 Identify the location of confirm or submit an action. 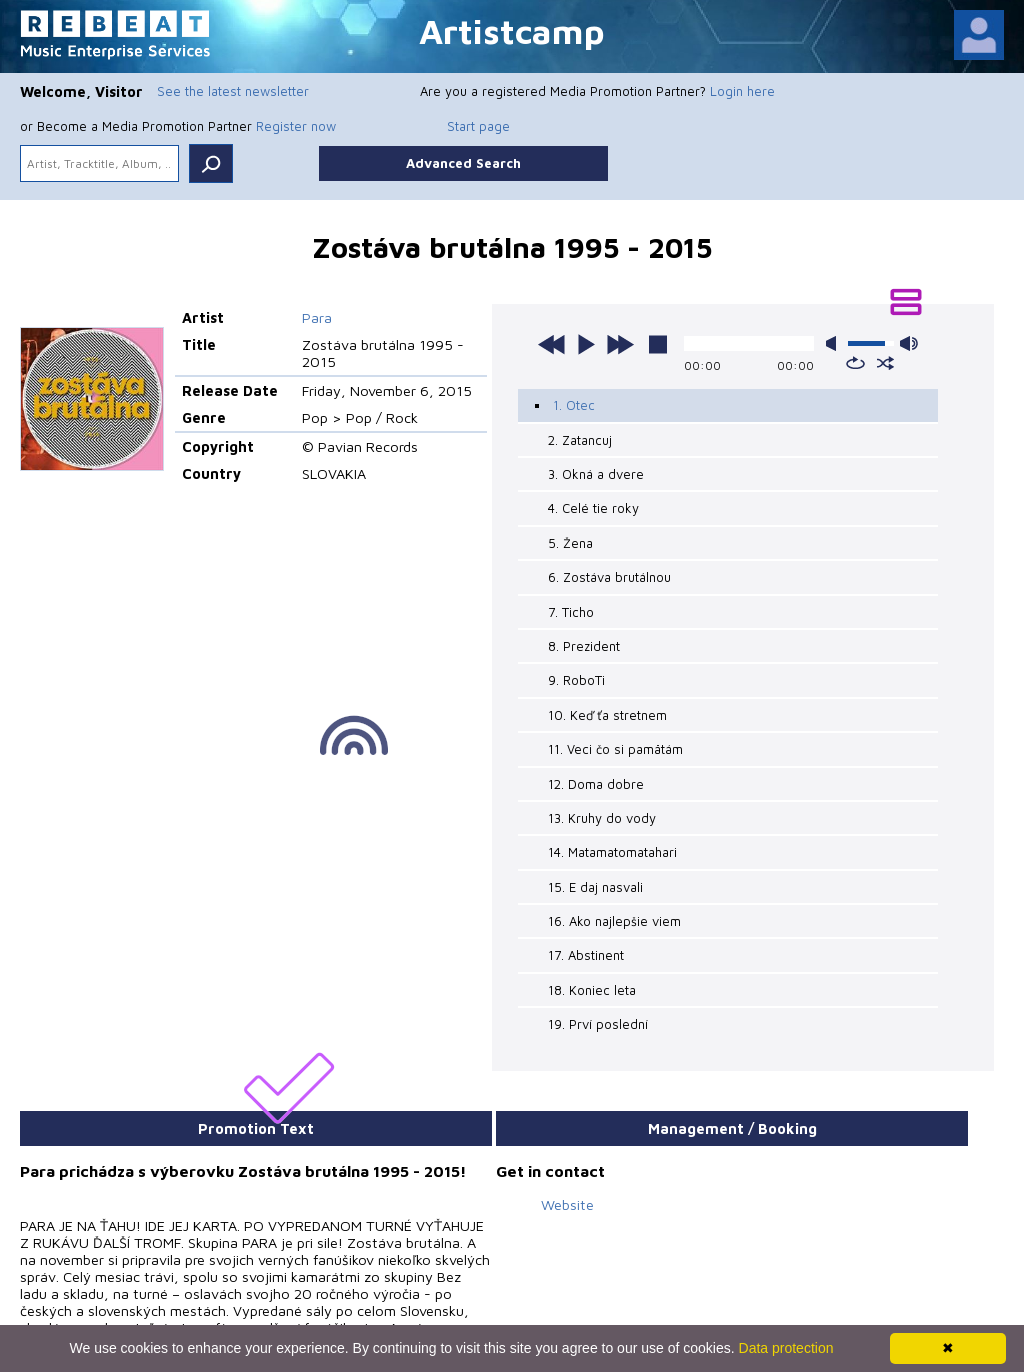
(287, 1086).